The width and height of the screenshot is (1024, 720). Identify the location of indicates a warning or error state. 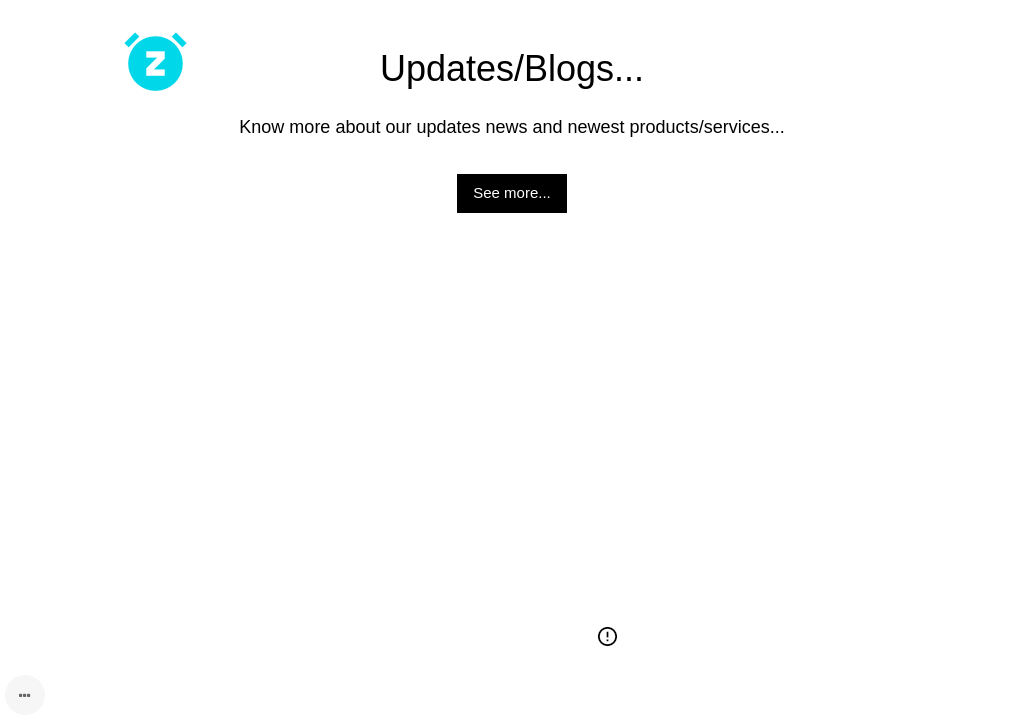
(607, 636).